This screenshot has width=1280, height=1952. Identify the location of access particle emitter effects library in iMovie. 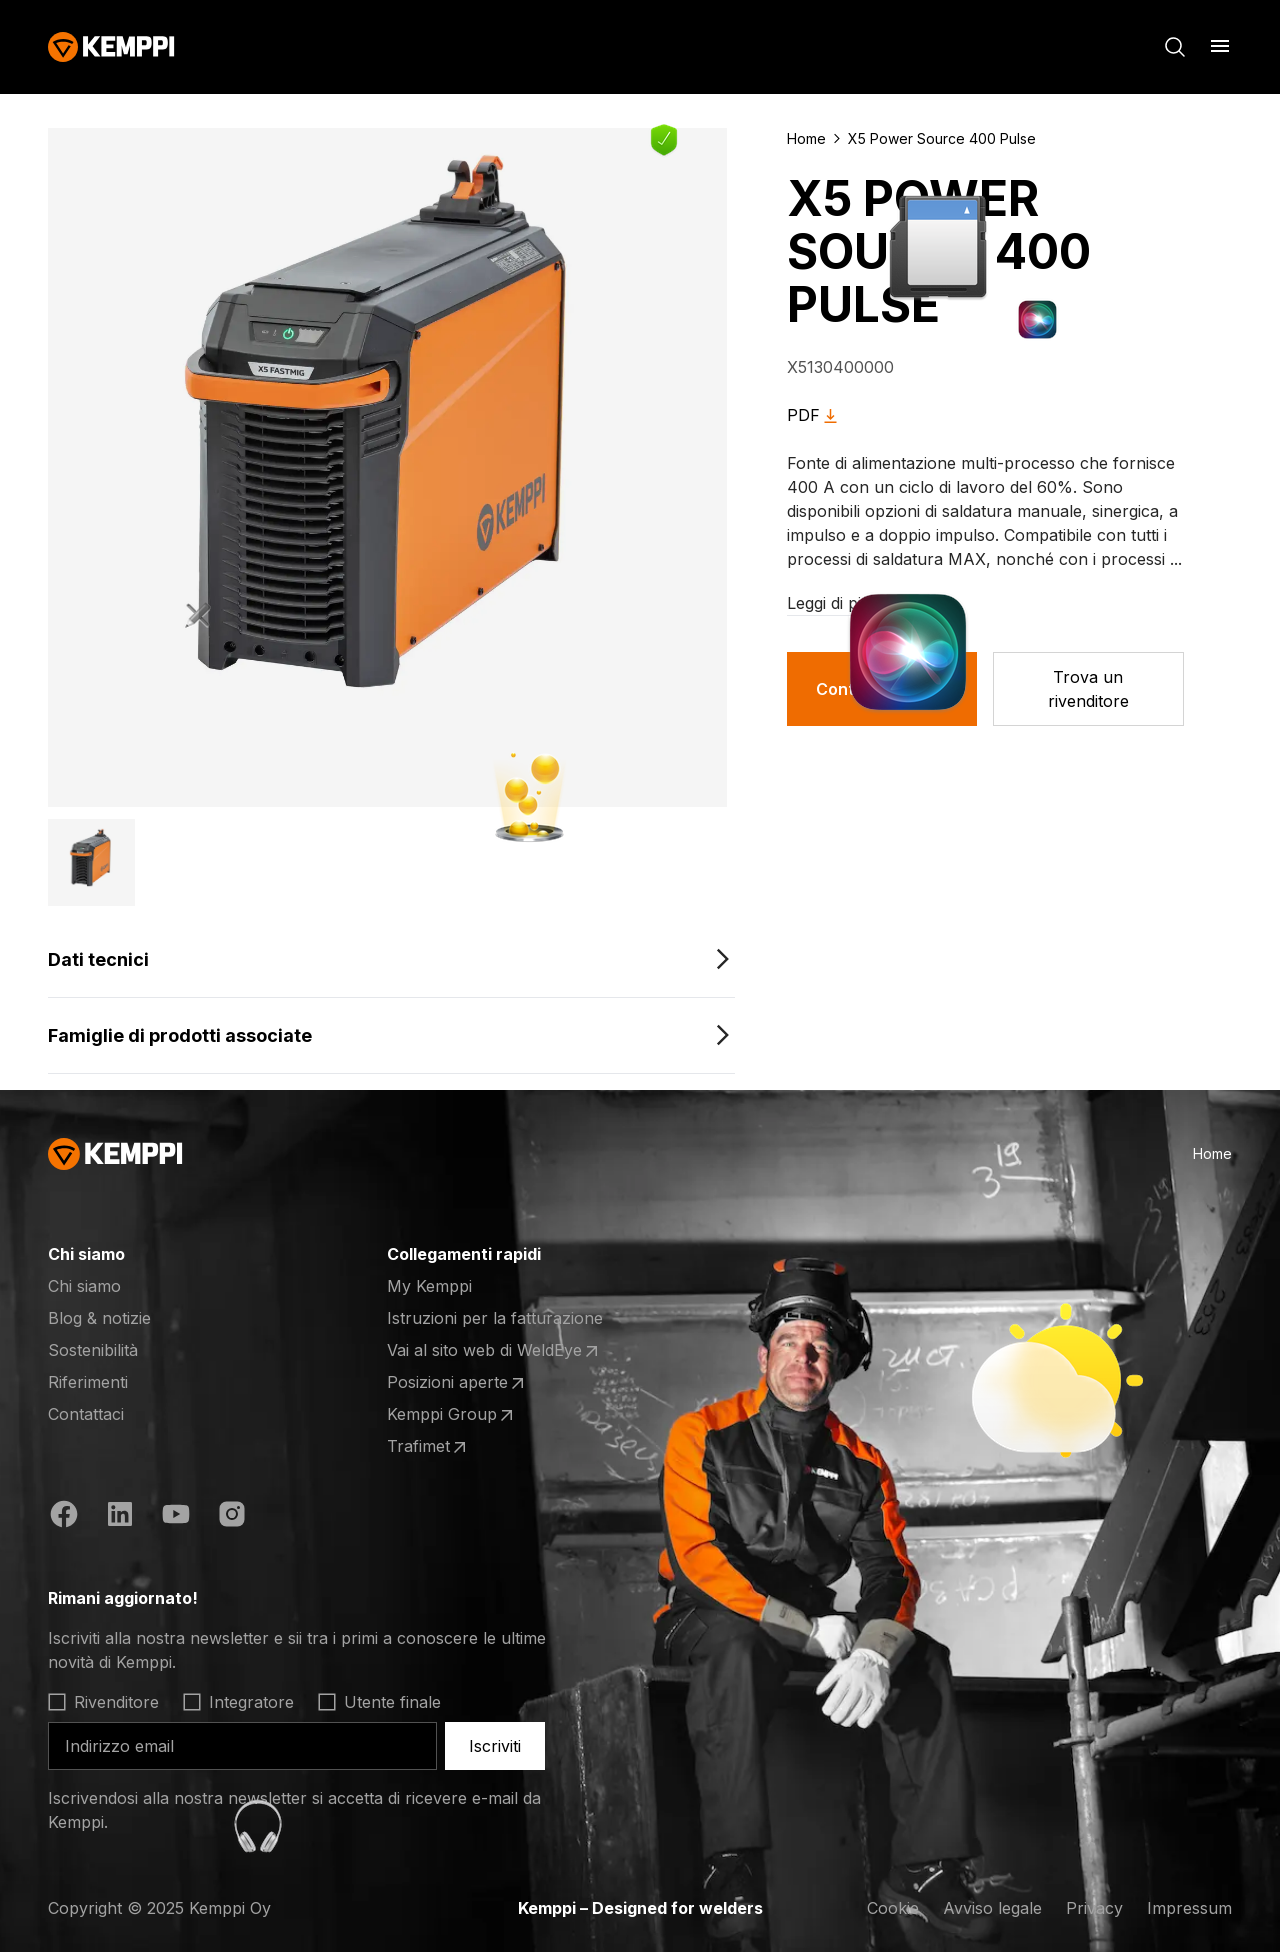
(529, 795).